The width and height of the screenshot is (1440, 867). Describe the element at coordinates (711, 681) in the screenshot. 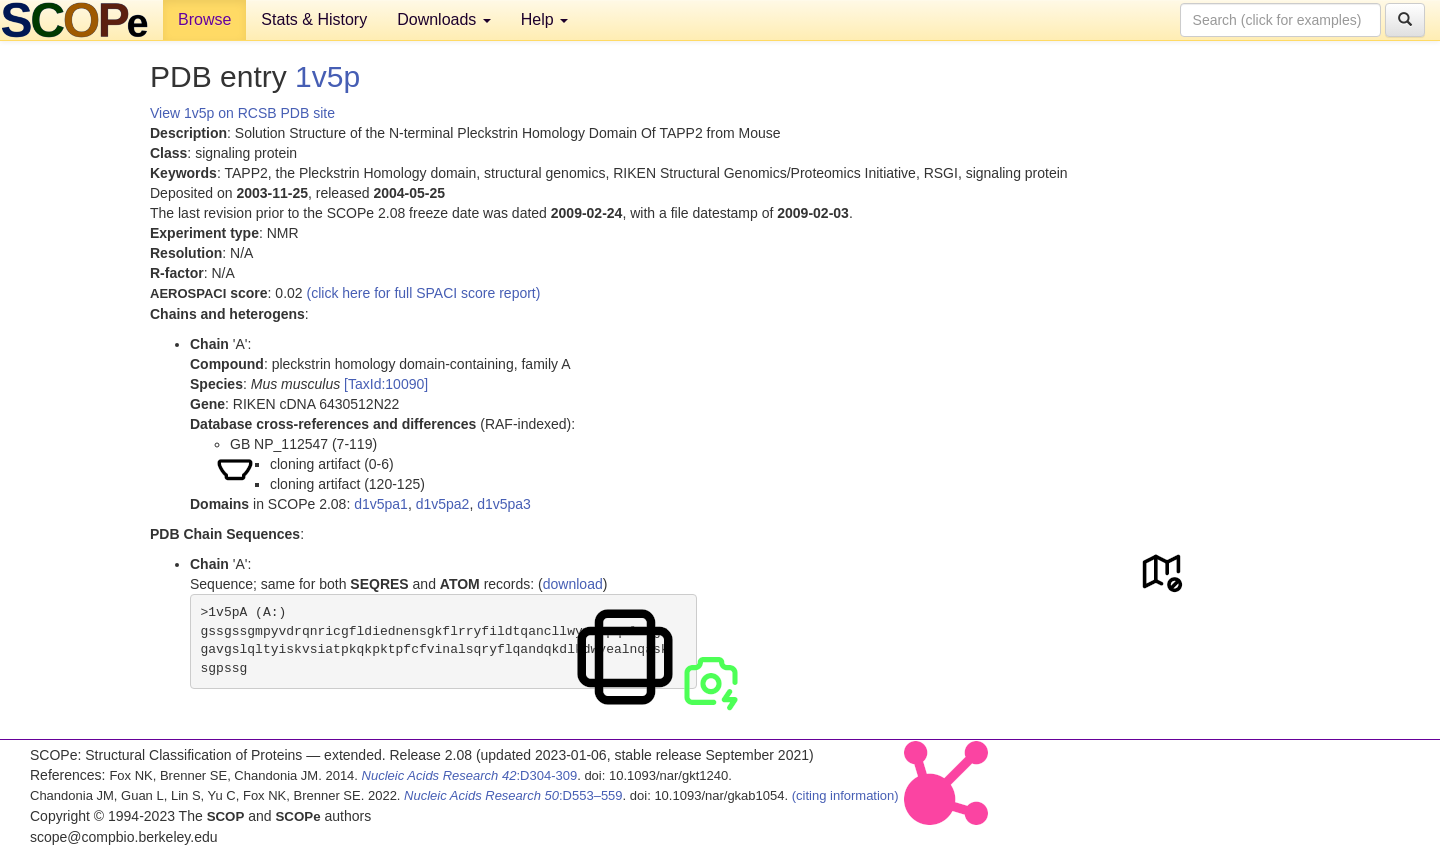

I see `camera flash enabled` at that location.